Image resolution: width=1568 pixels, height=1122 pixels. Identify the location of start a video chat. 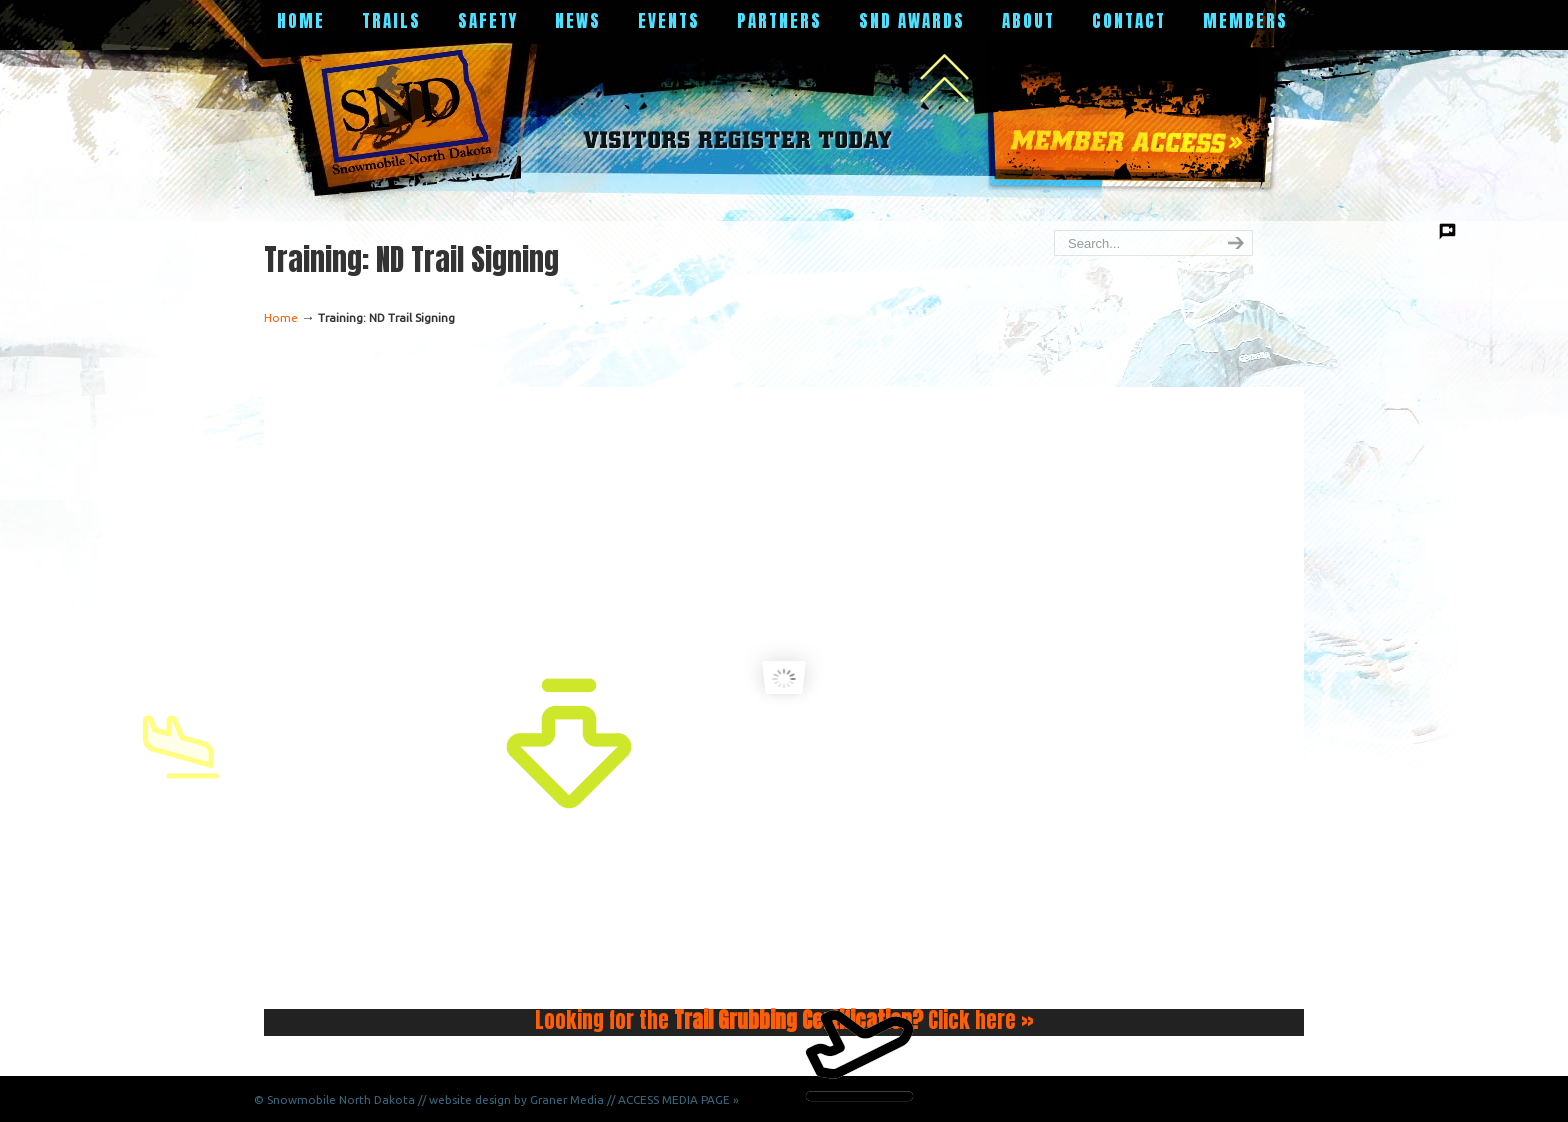
(1447, 231).